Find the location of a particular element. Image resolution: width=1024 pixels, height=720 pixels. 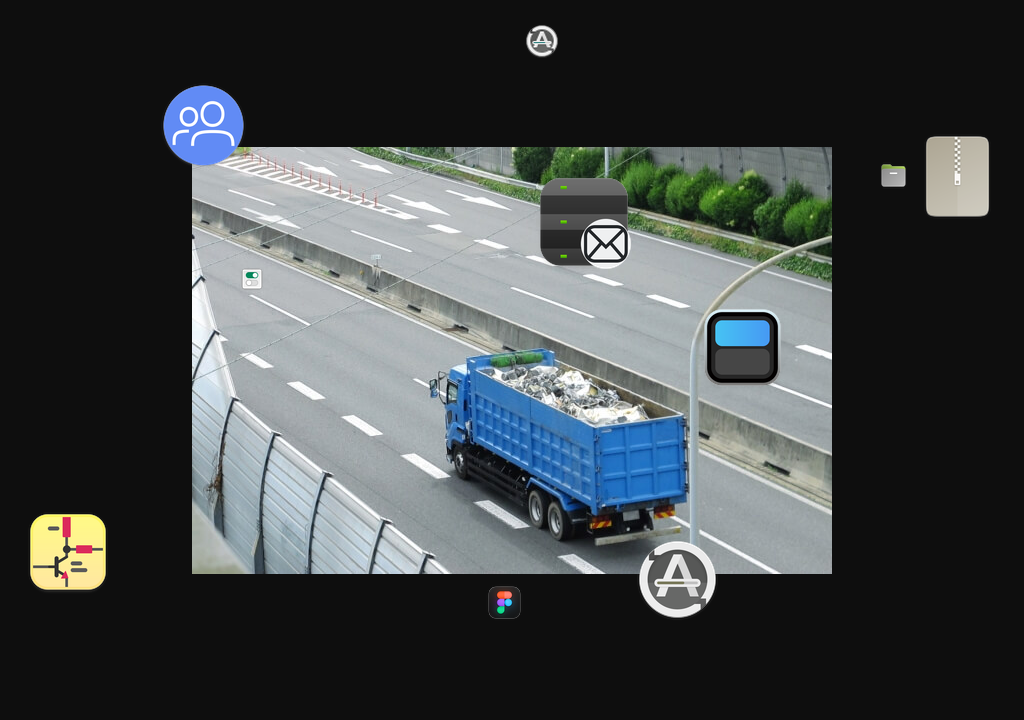

access system settings and preferences is located at coordinates (252, 279).